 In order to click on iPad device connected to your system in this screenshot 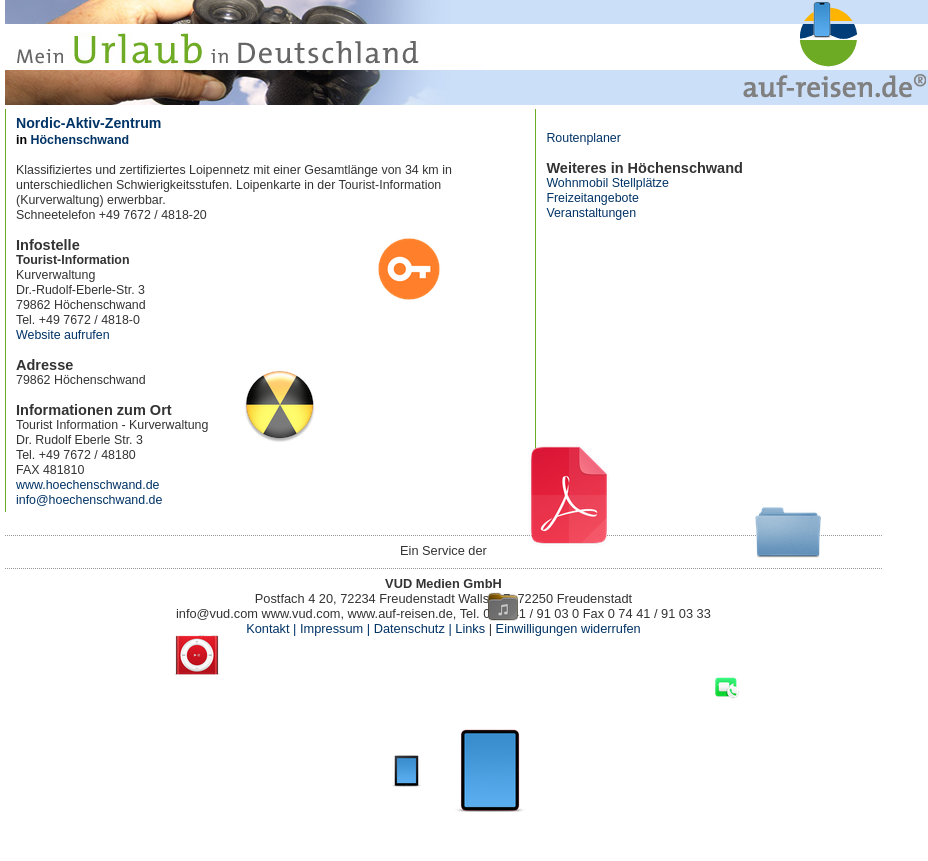, I will do `click(406, 770)`.